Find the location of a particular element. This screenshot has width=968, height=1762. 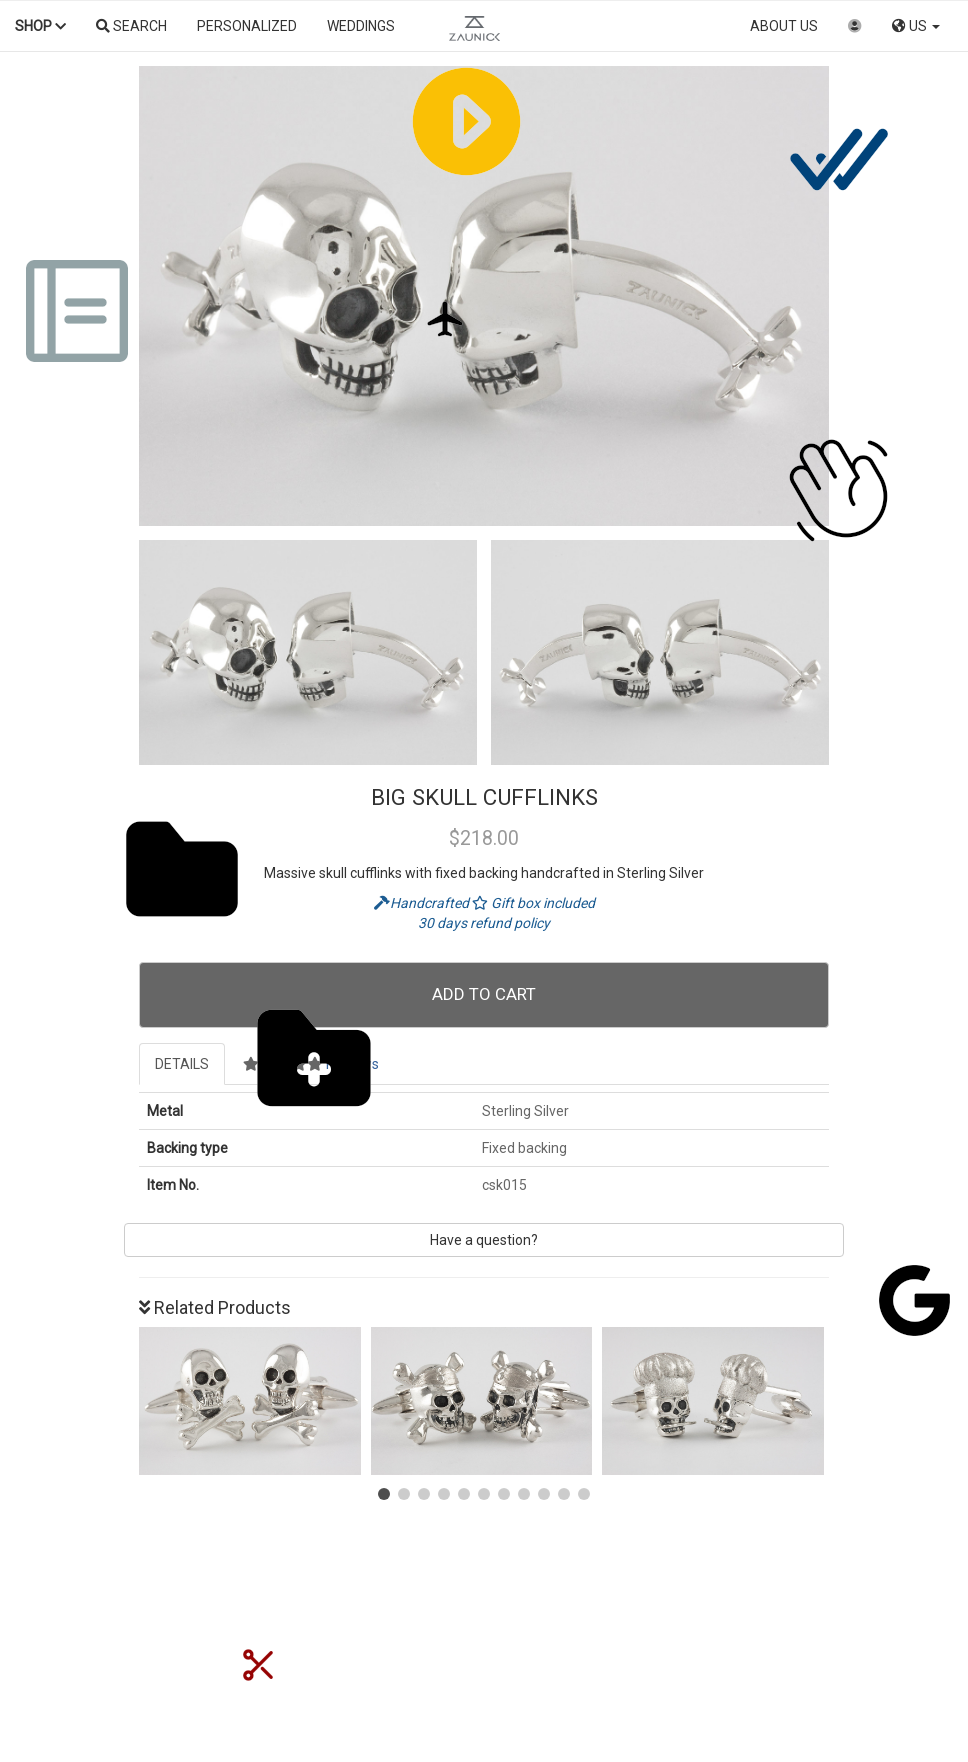

play media or video content is located at coordinates (466, 121).